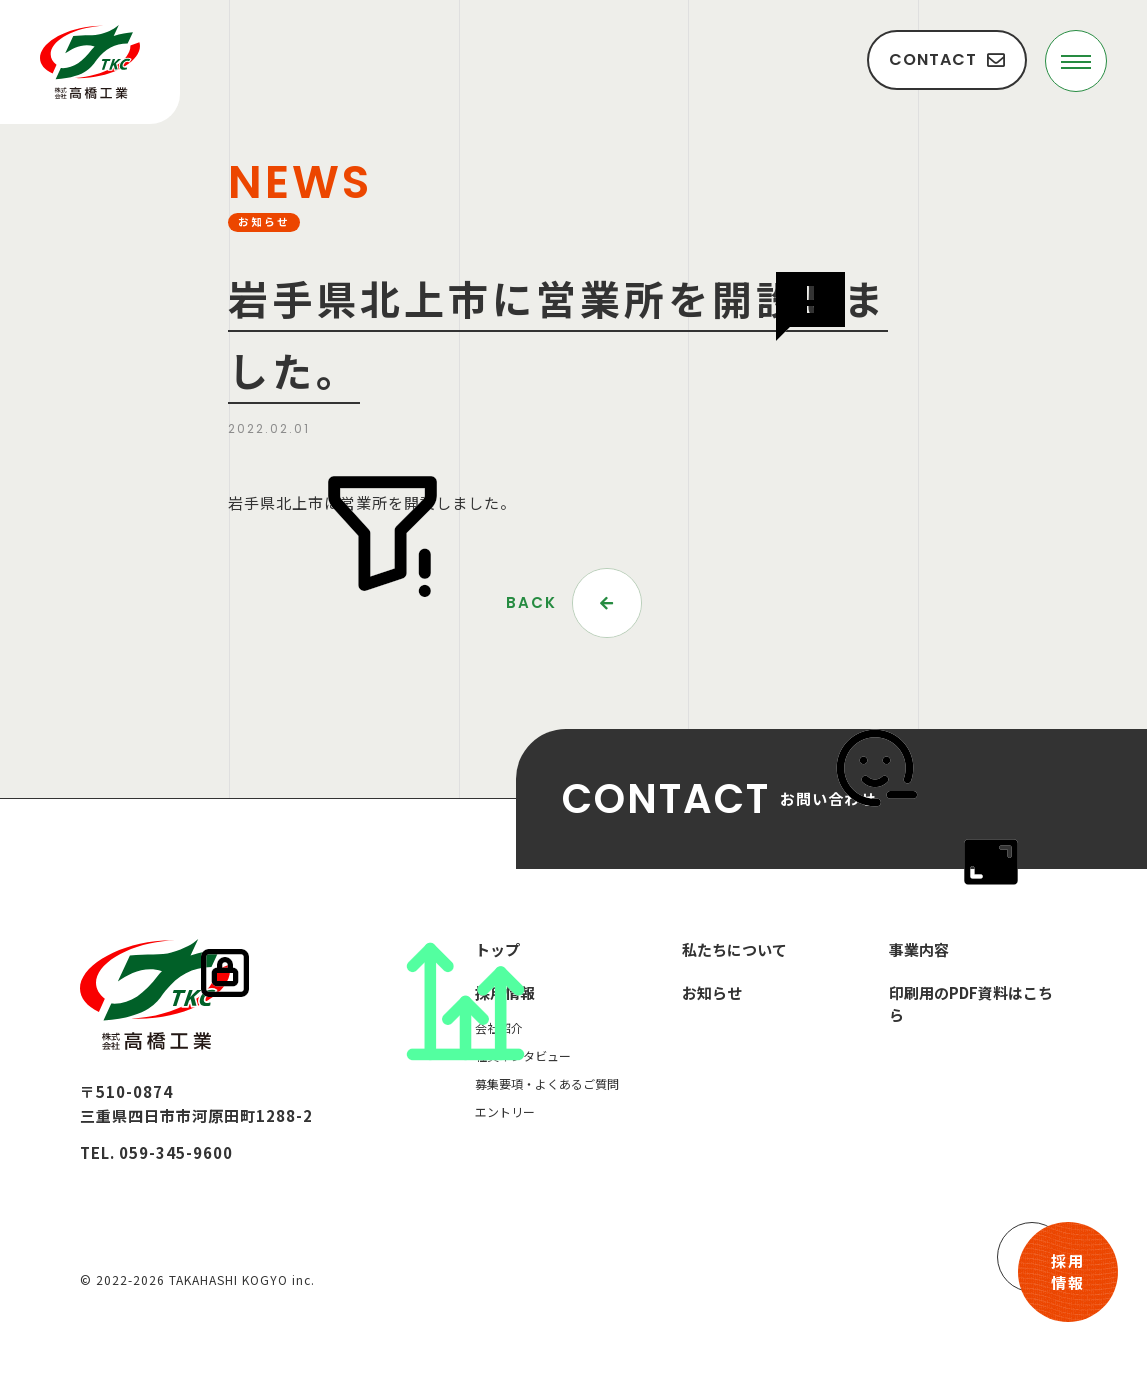 This screenshot has height=1392, width=1147. Describe the element at coordinates (991, 862) in the screenshot. I see `enter fullscreen mode` at that location.